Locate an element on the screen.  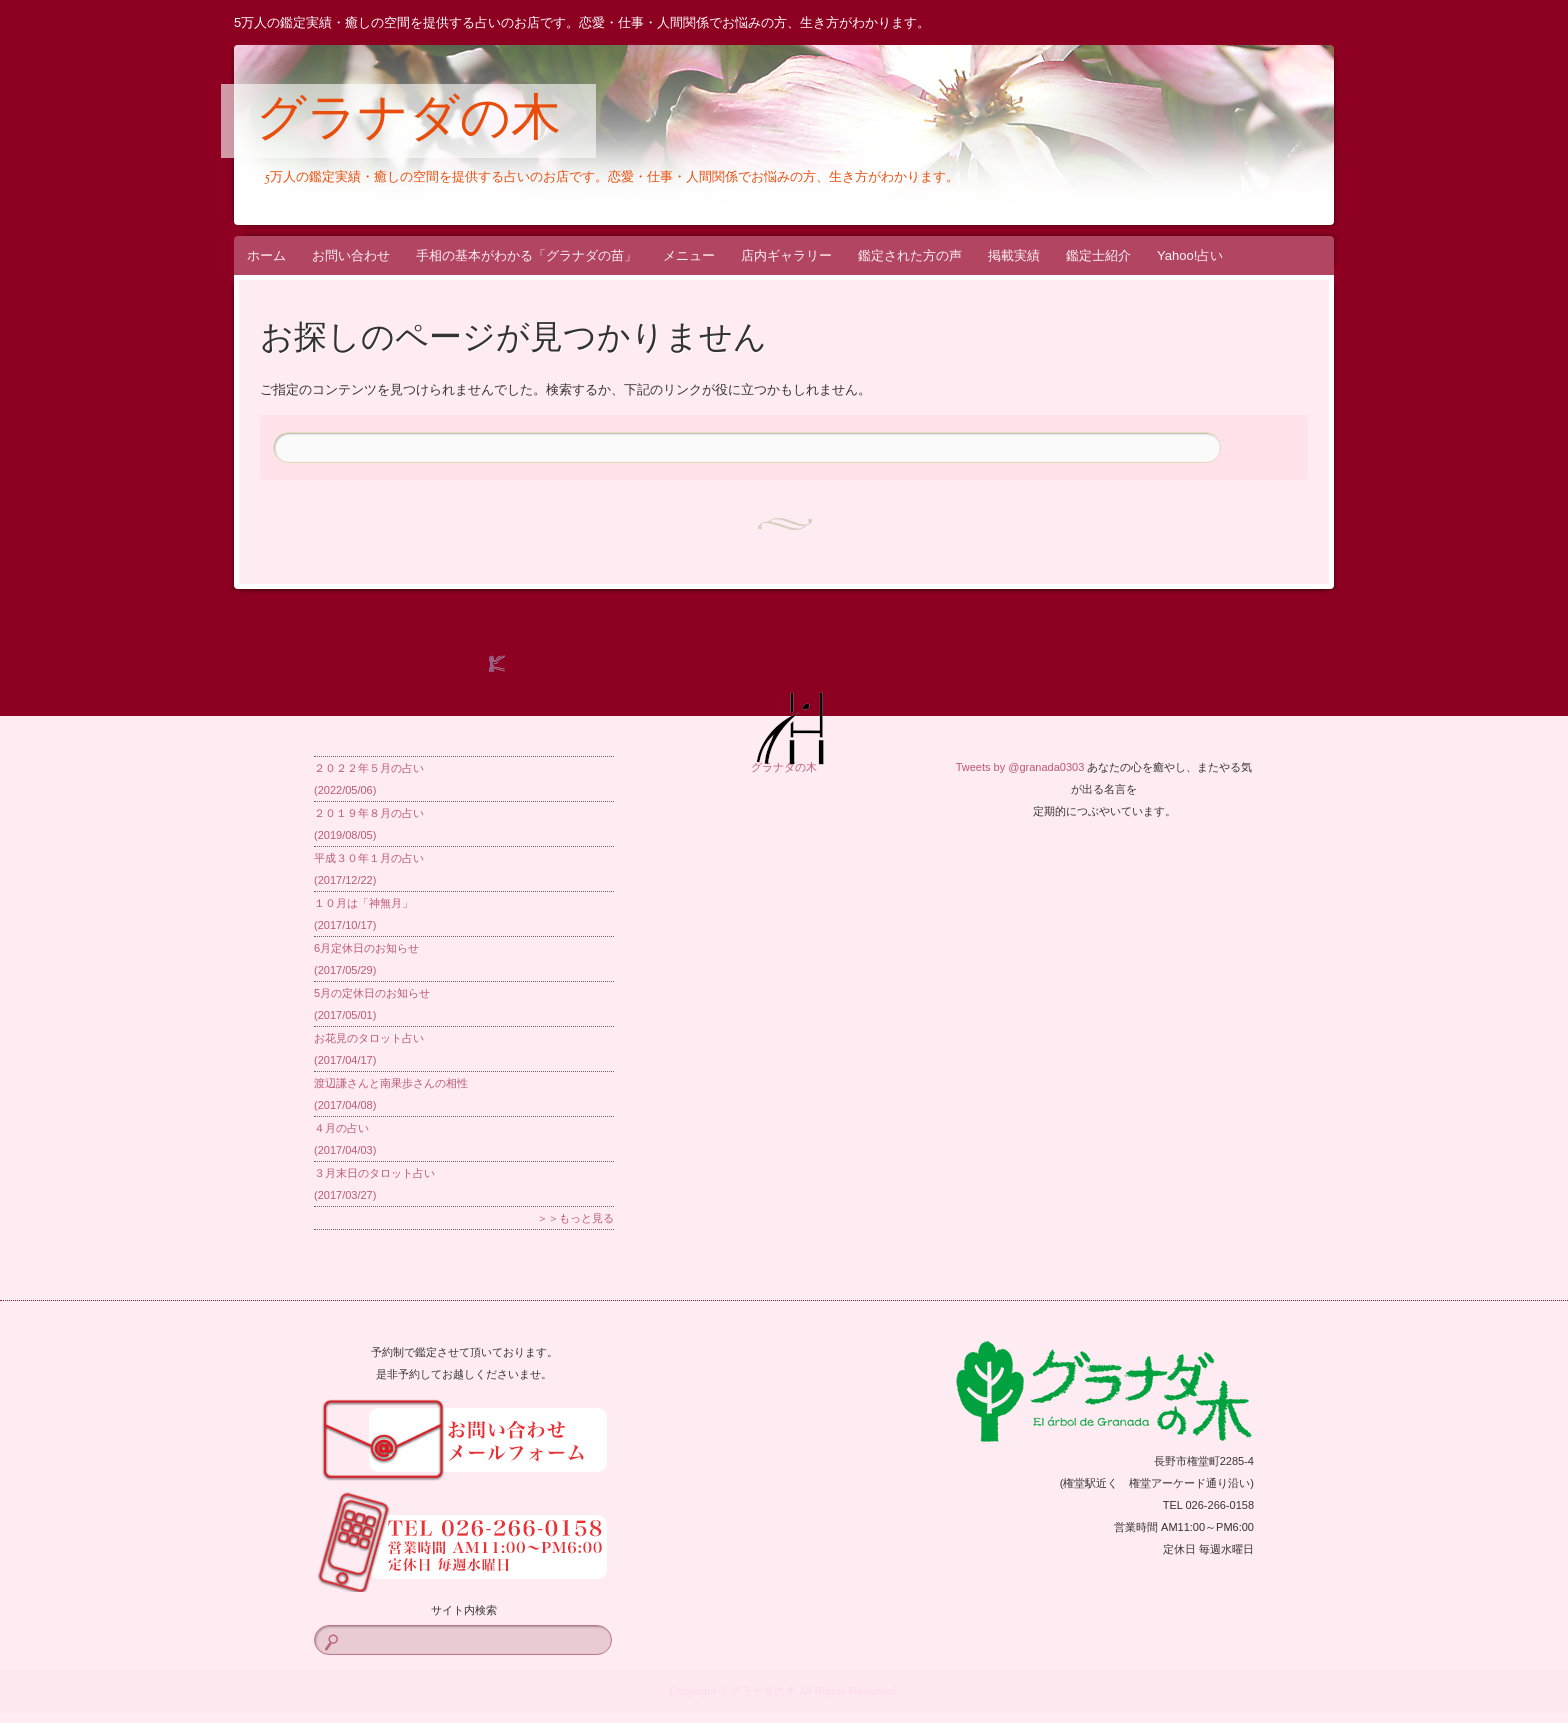
lock picking skill or ability in a game is located at coordinates (496, 663).